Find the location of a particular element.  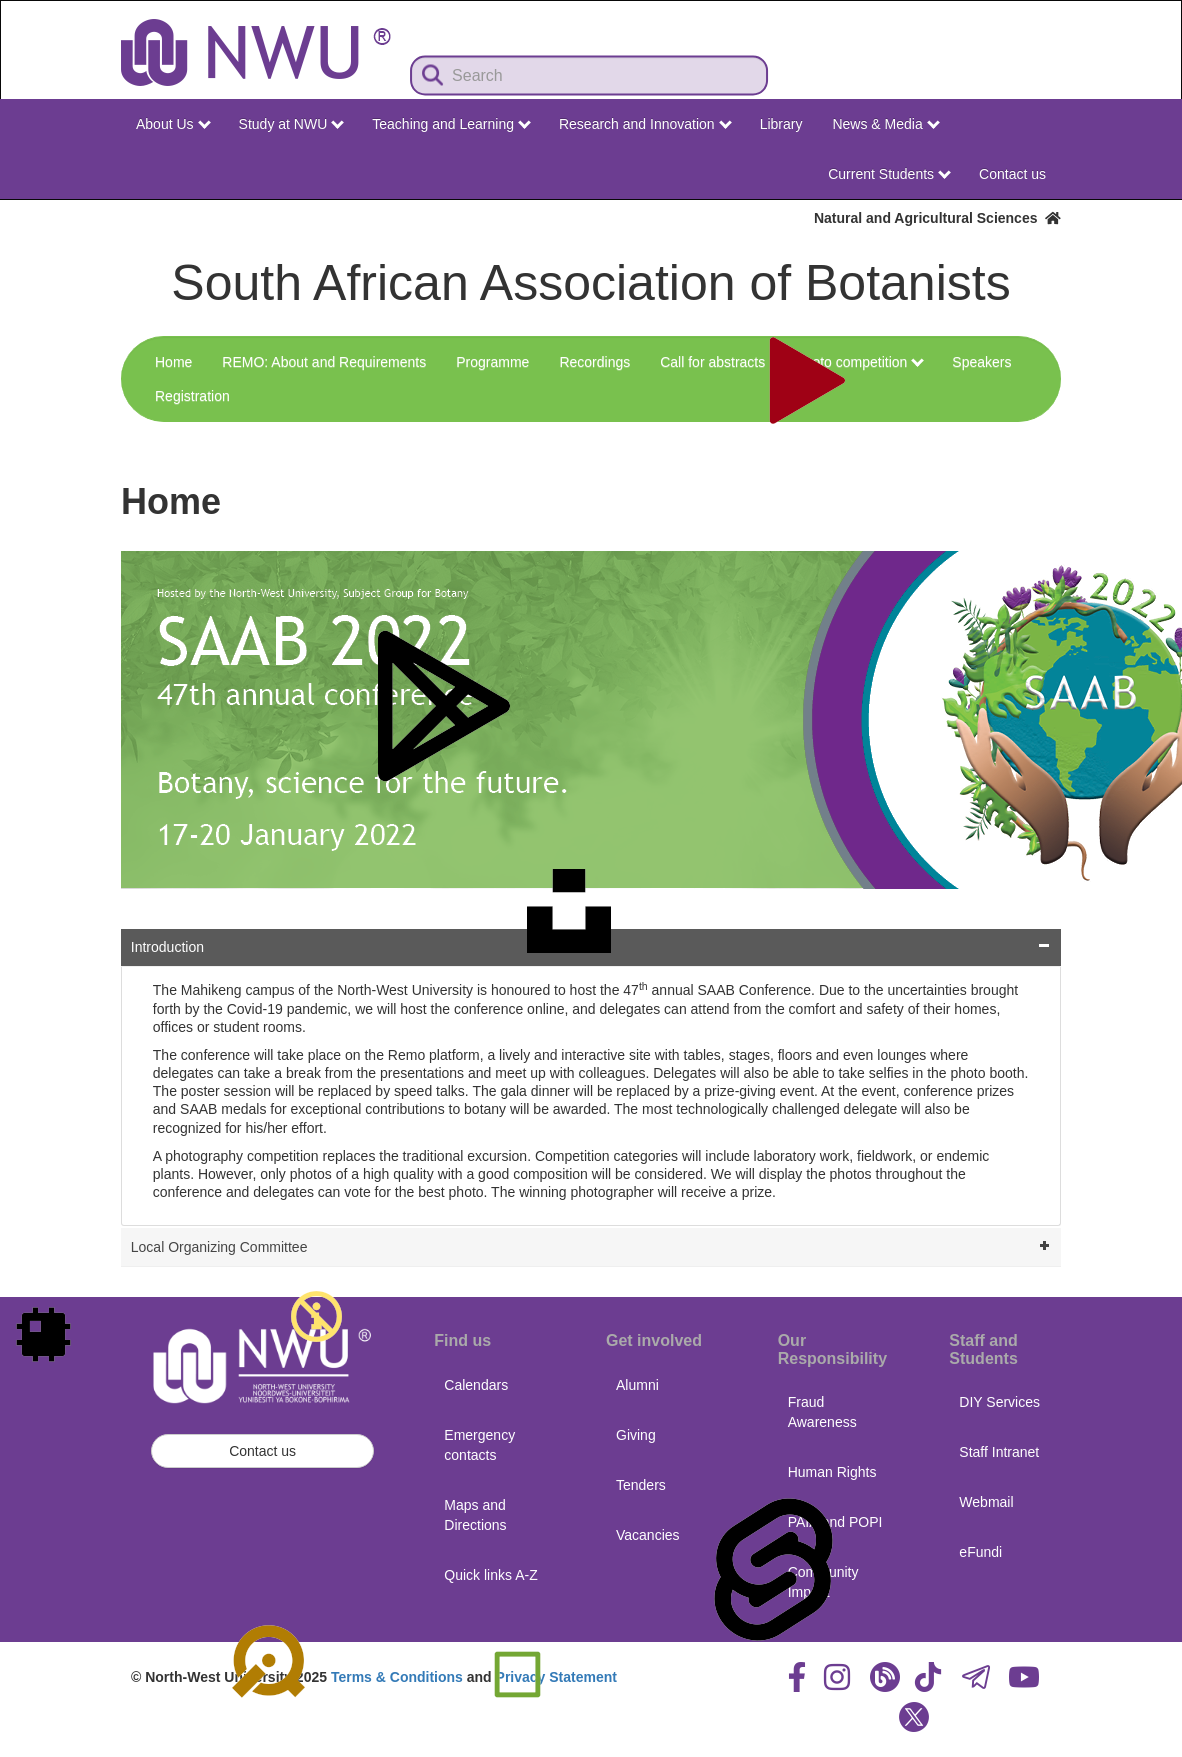

svelte framework logo is located at coordinates (773, 1569).